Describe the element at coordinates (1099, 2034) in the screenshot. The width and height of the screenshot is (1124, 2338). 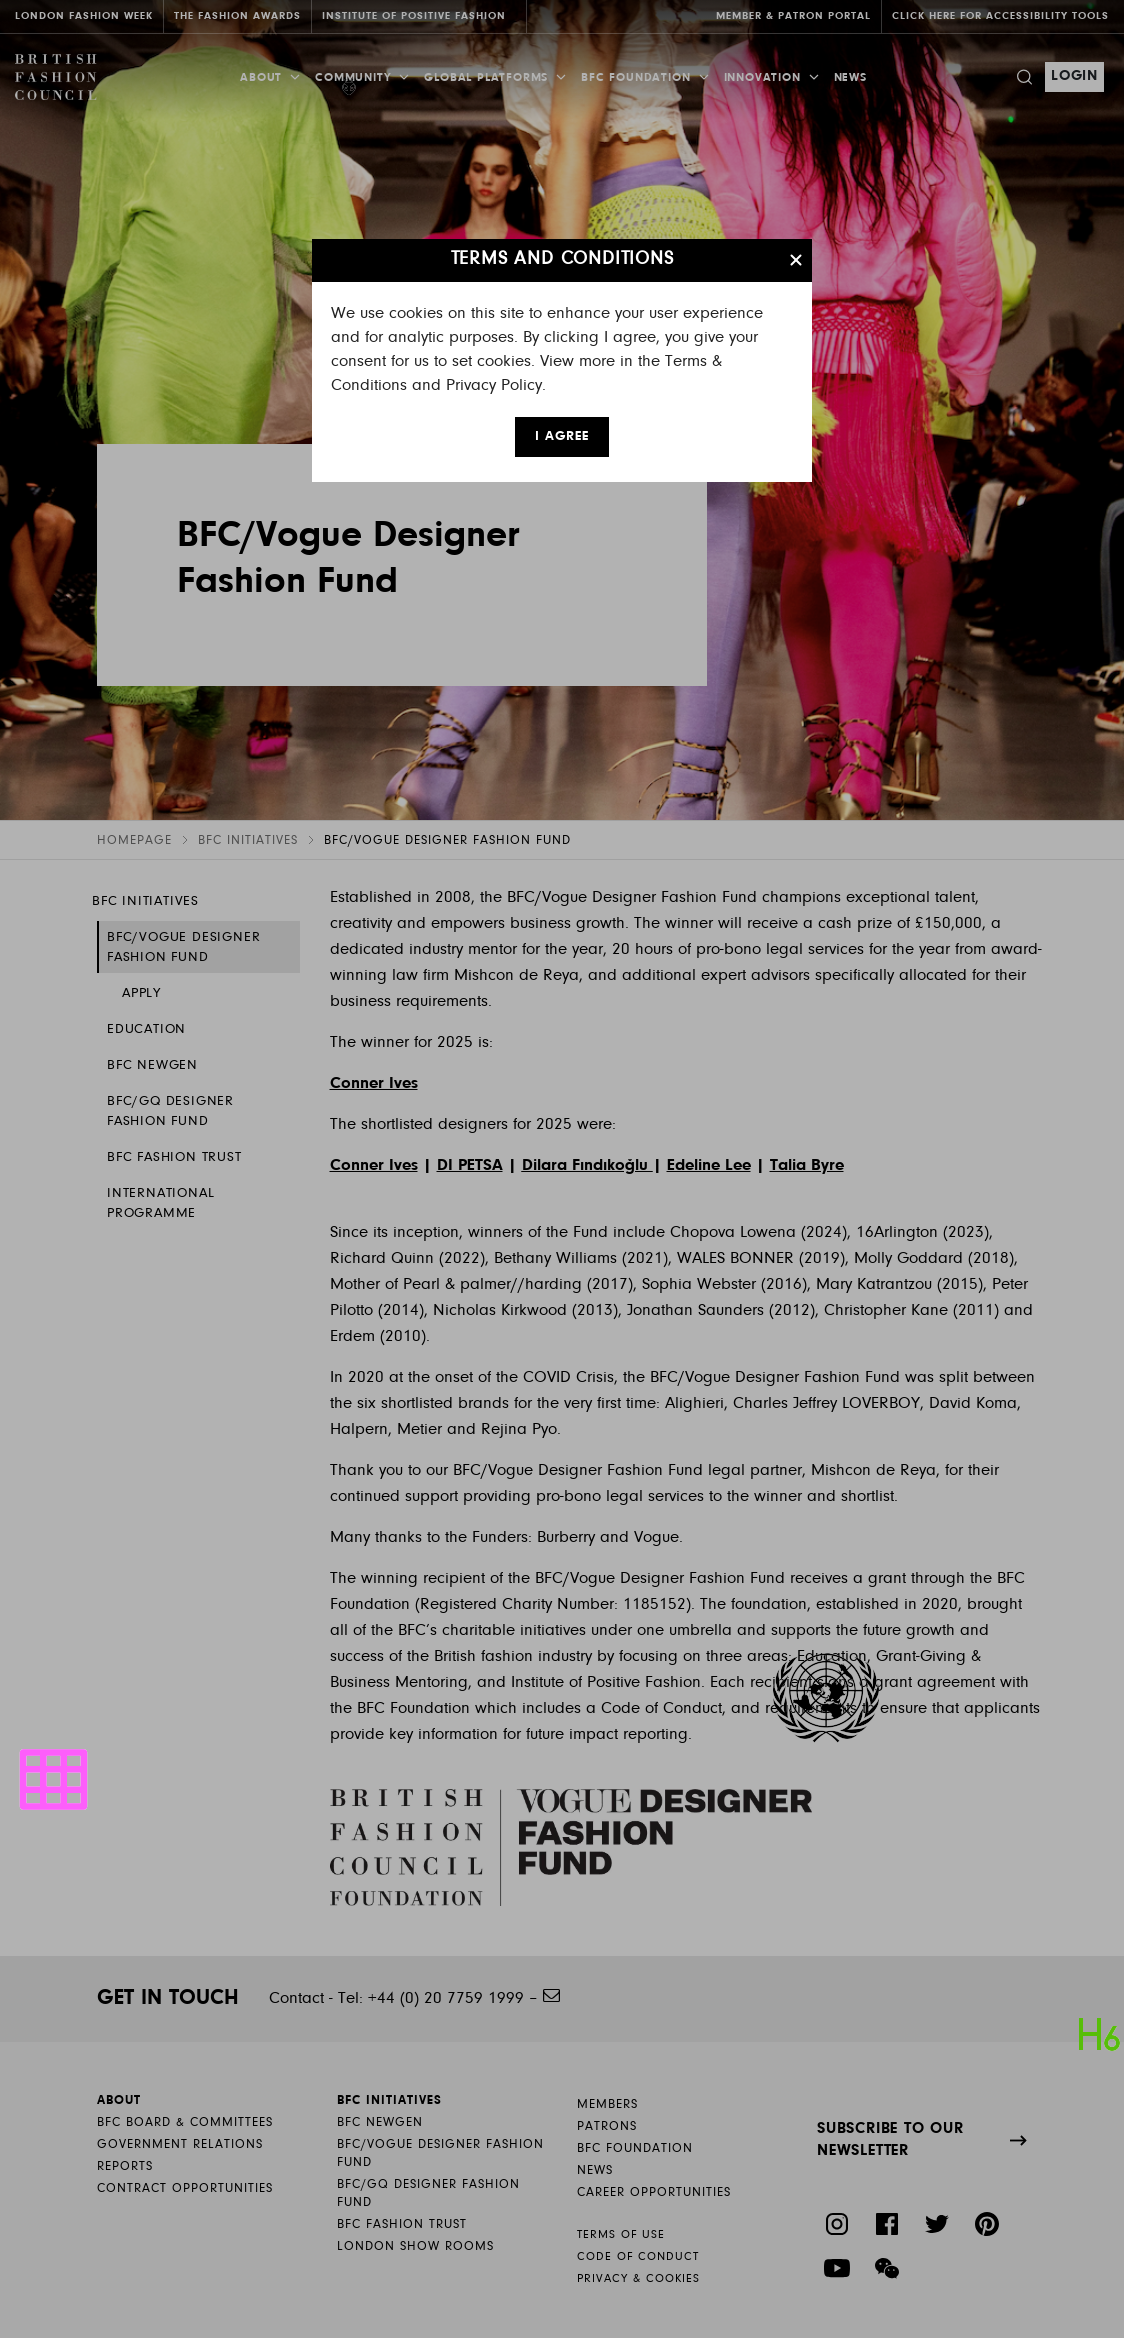
I see `format text as heading level 6` at that location.